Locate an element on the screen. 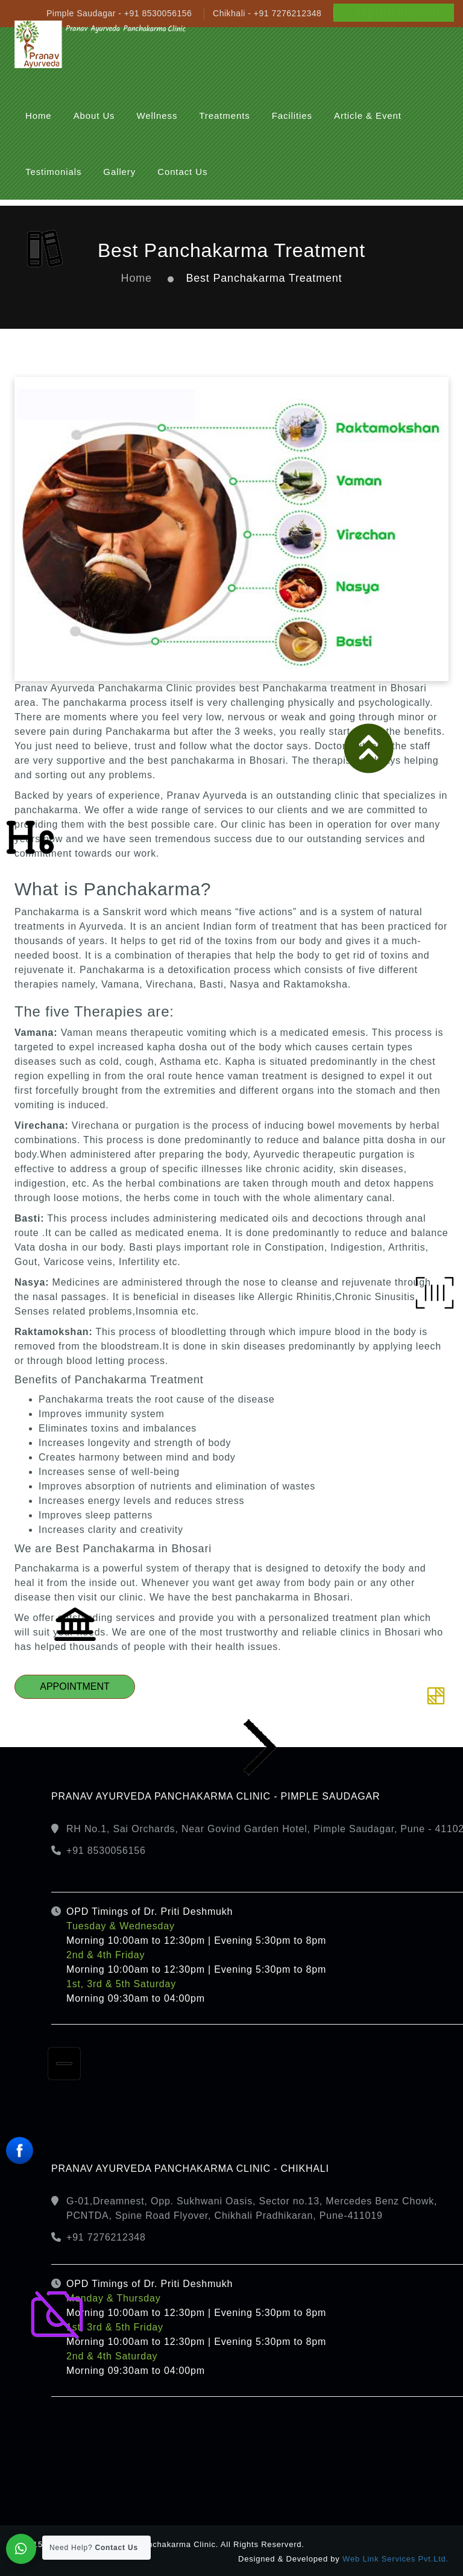  scroll to top of page is located at coordinates (368, 748).